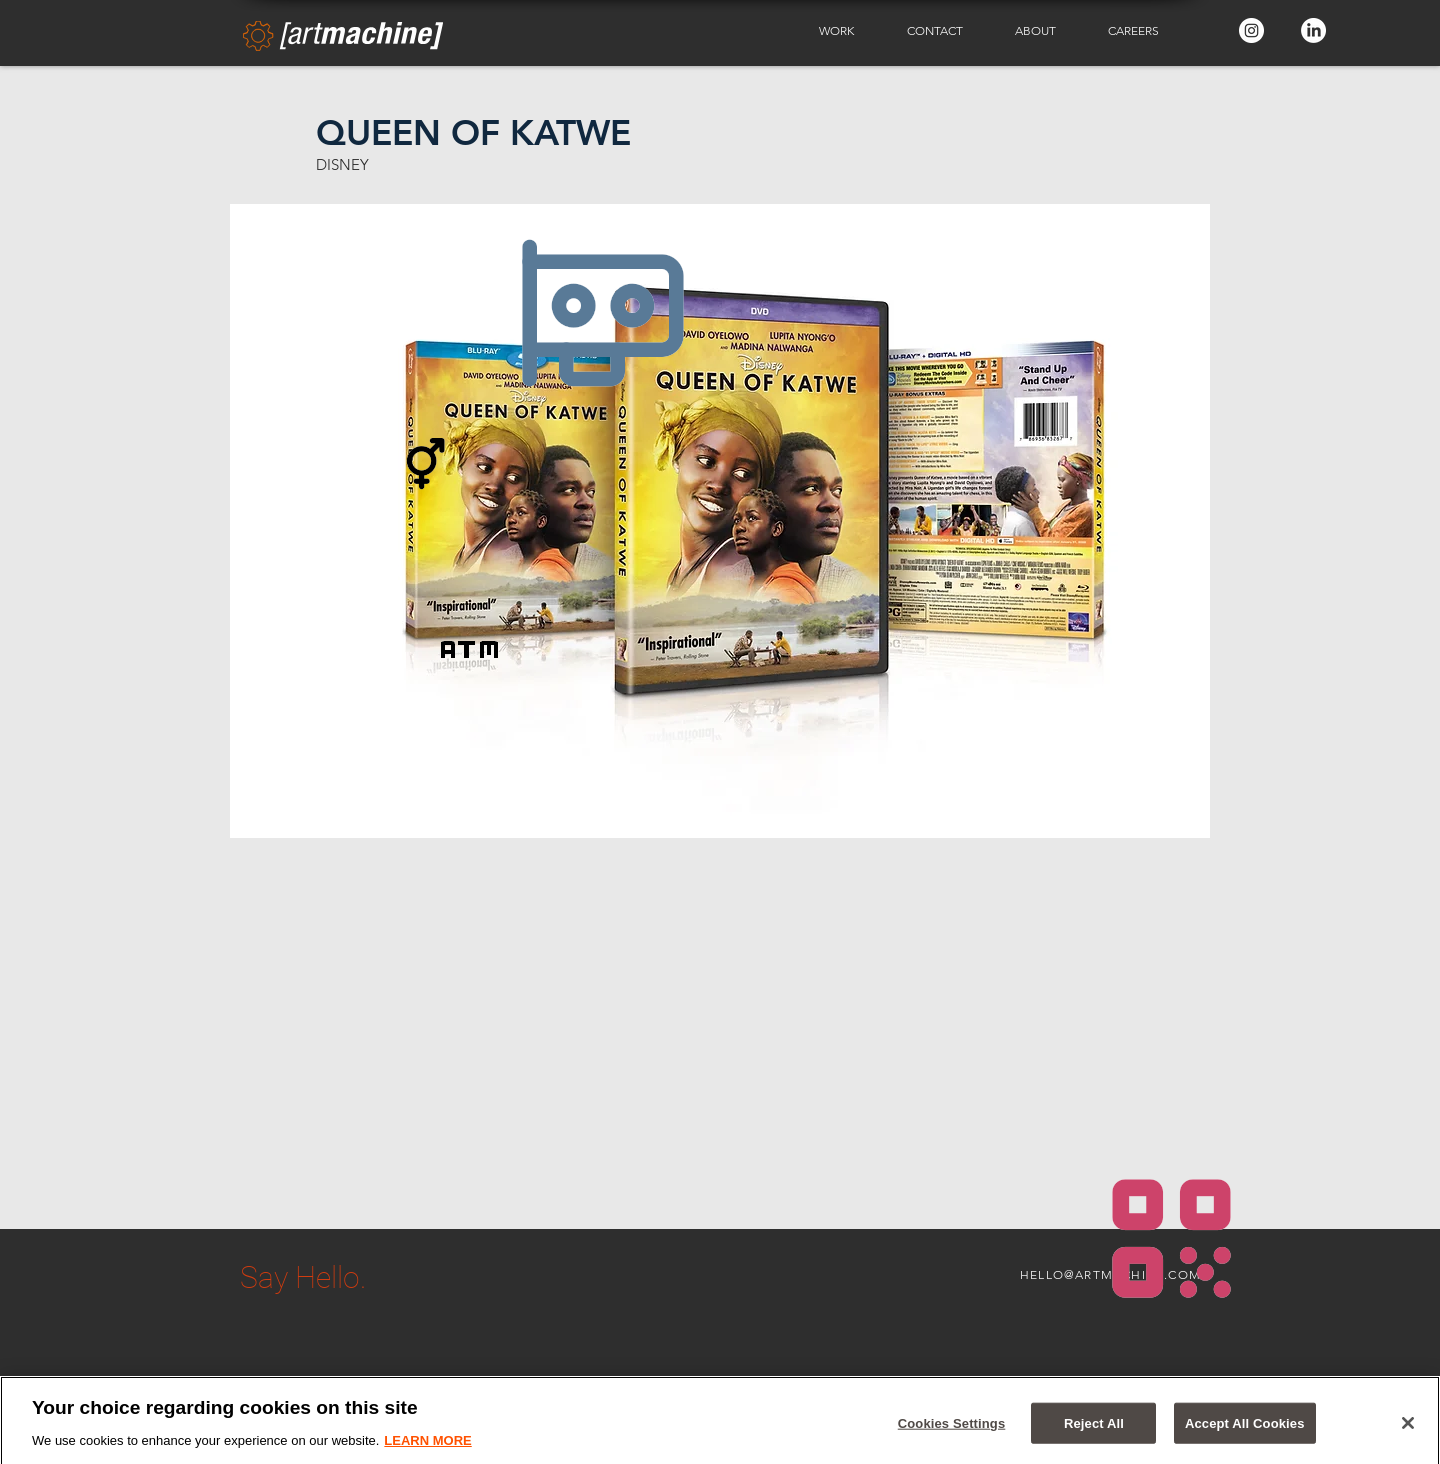  What do you see at coordinates (469, 649) in the screenshot?
I see `locate nearby ATM machines` at bounding box center [469, 649].